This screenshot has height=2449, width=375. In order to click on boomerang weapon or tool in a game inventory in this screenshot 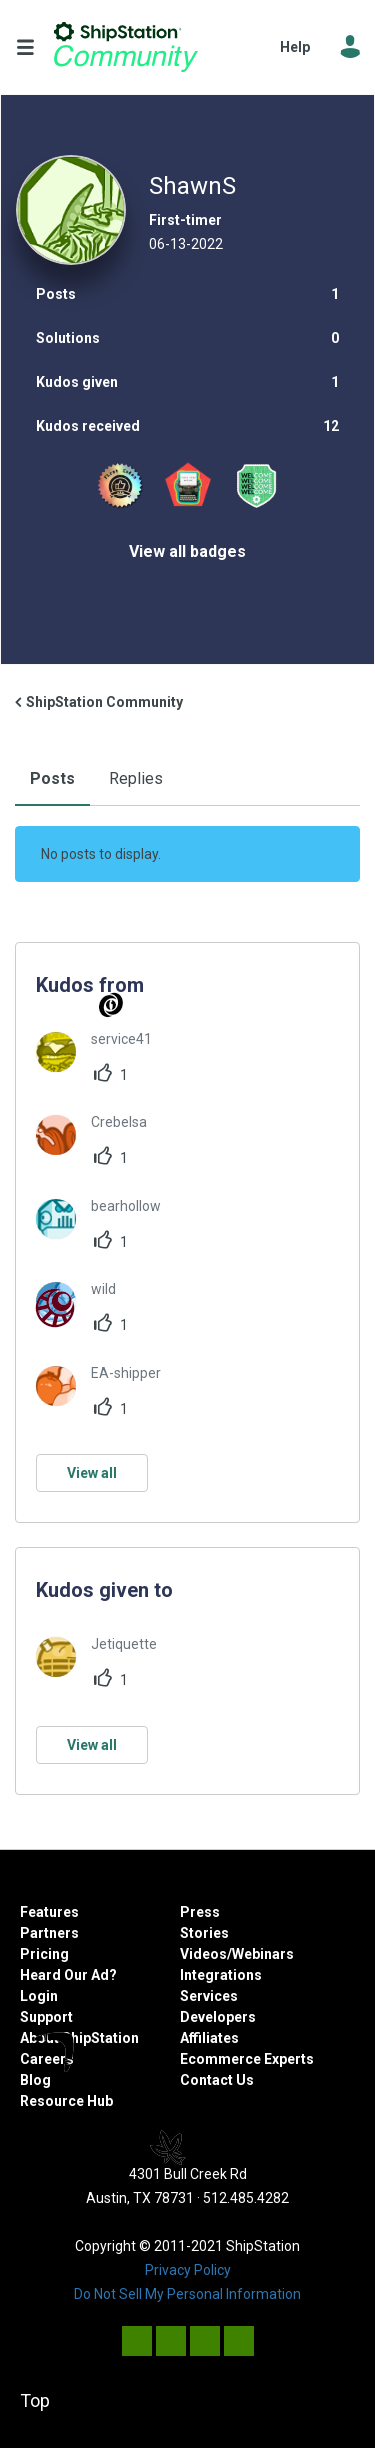, I will do `click(54, 2052)`.